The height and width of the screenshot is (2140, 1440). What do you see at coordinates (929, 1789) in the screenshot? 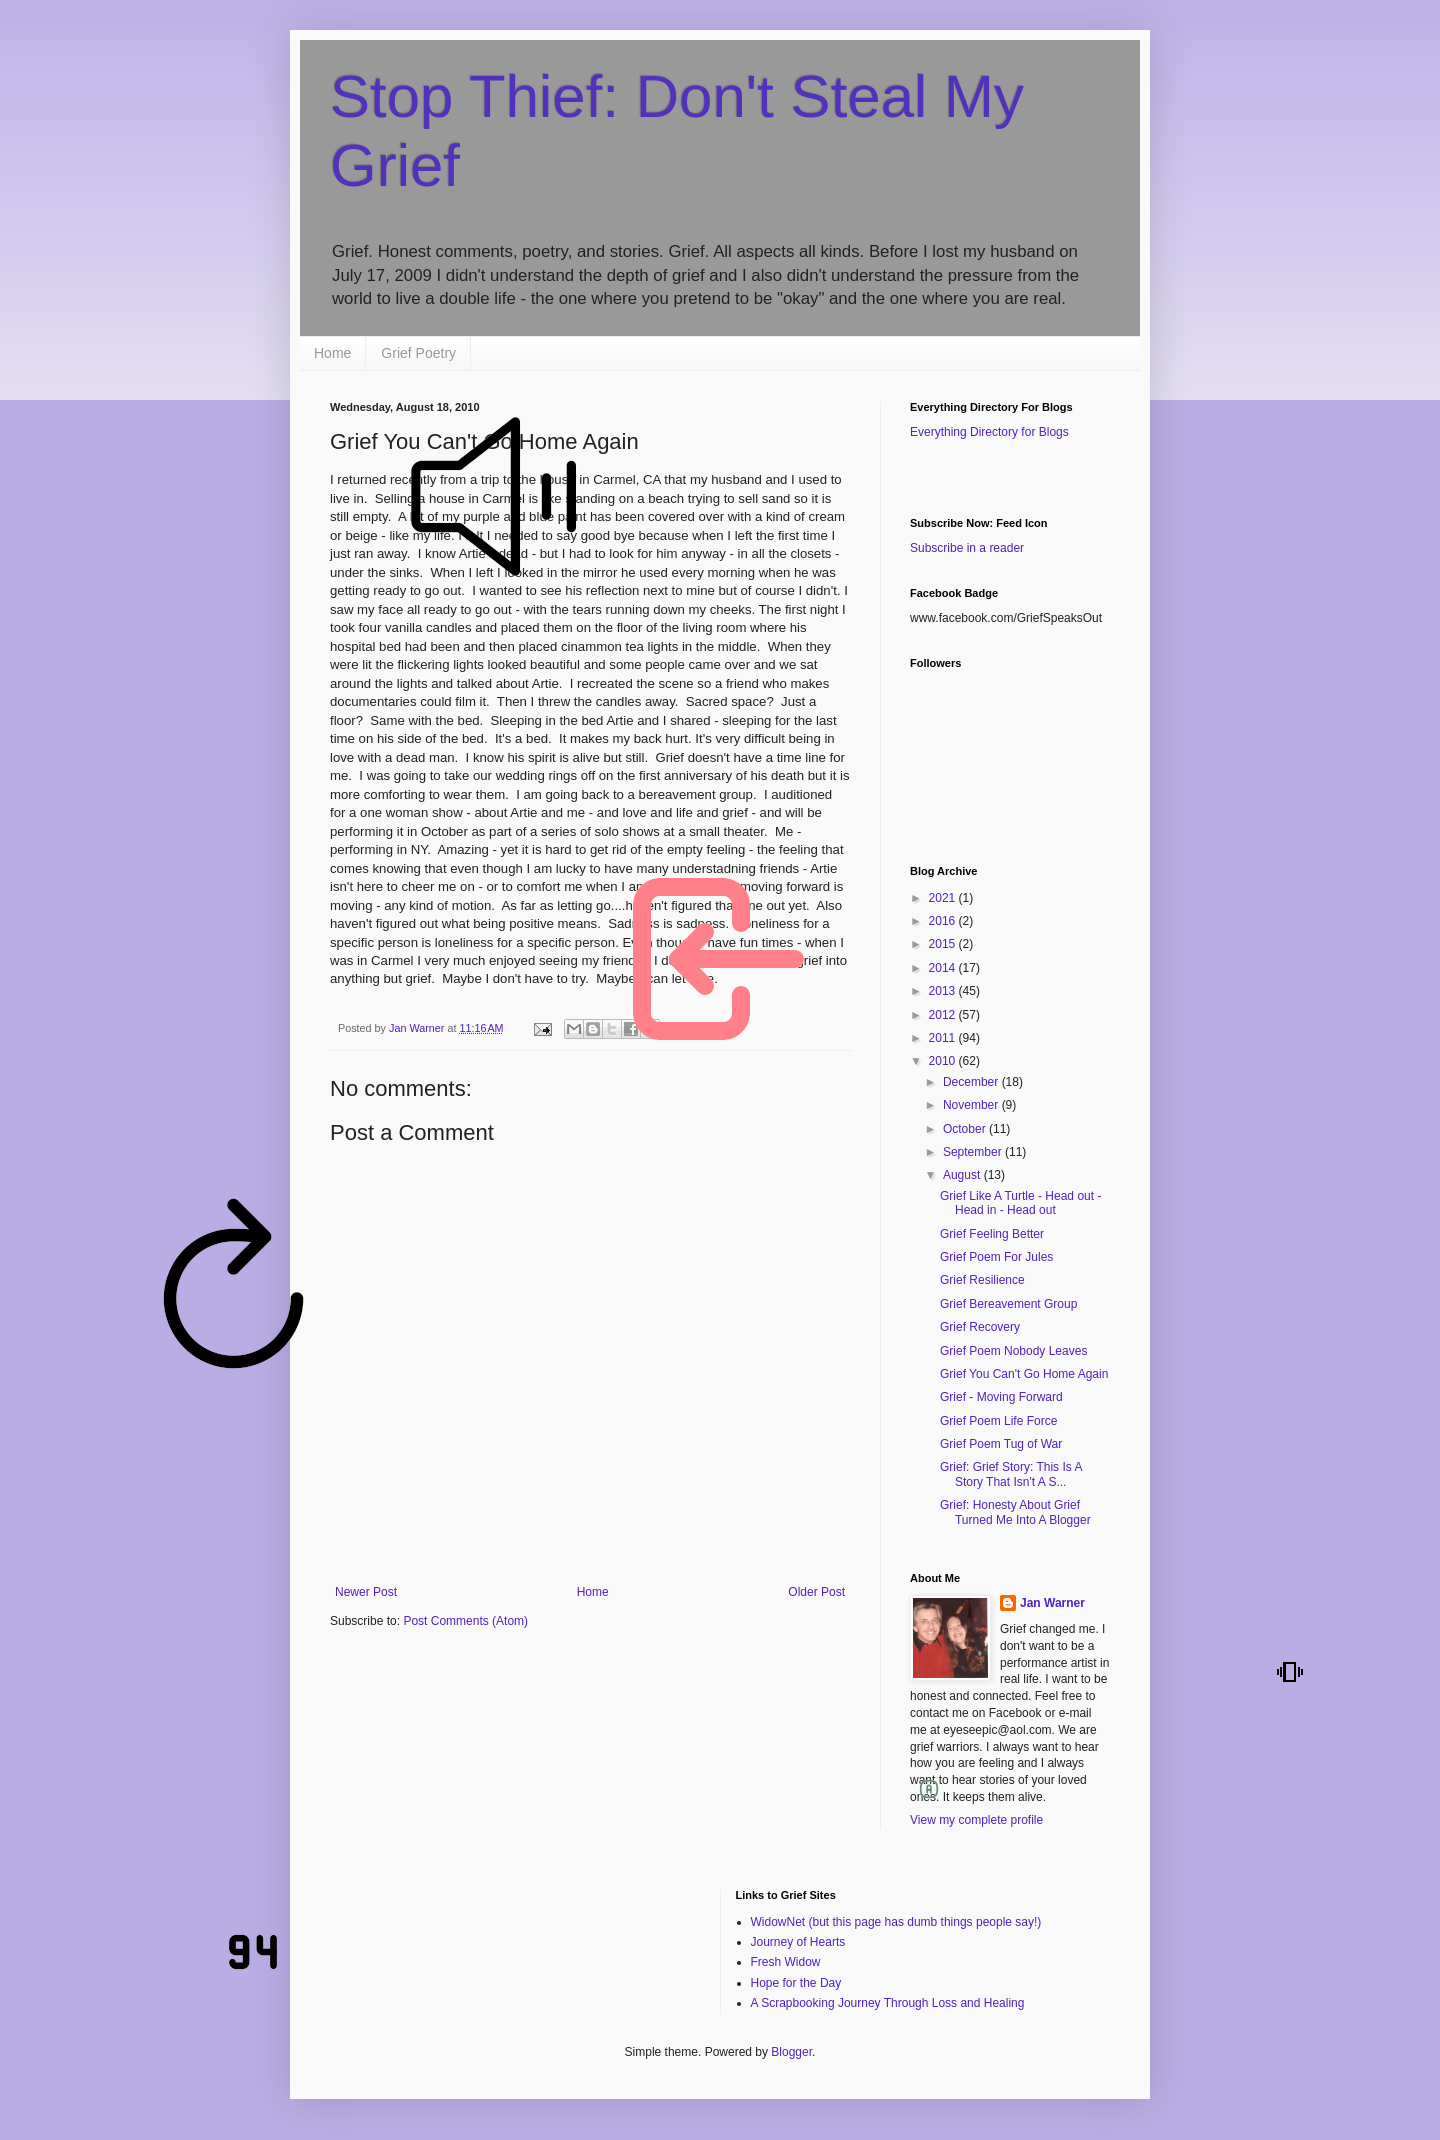
I see `select font style or text option A` at bounding box center [929, 1789].